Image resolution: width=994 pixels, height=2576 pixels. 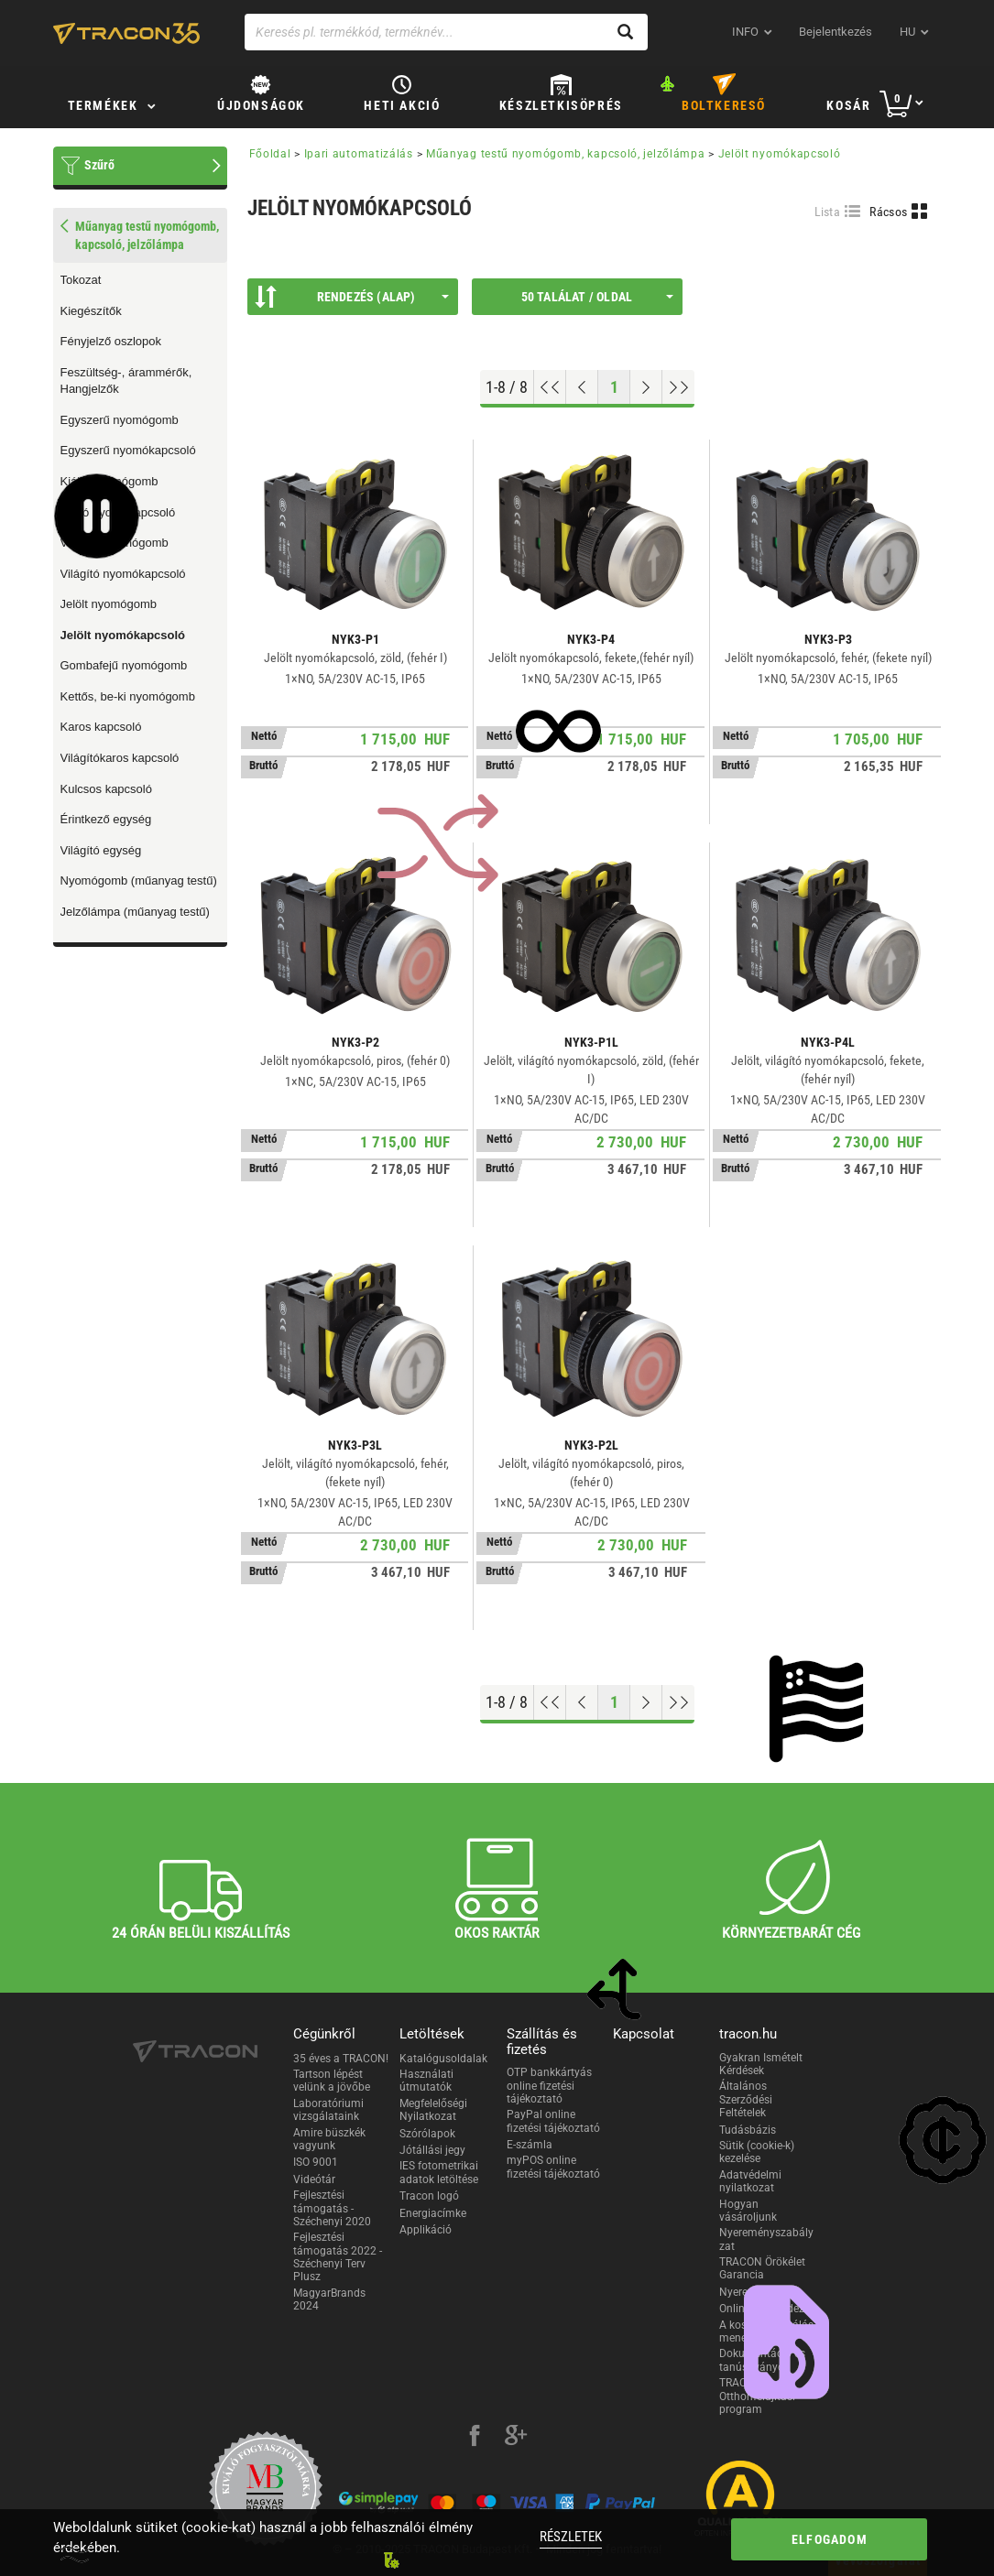 I want to click on shuffle playlist or queue order, so click(x=435, y=842).